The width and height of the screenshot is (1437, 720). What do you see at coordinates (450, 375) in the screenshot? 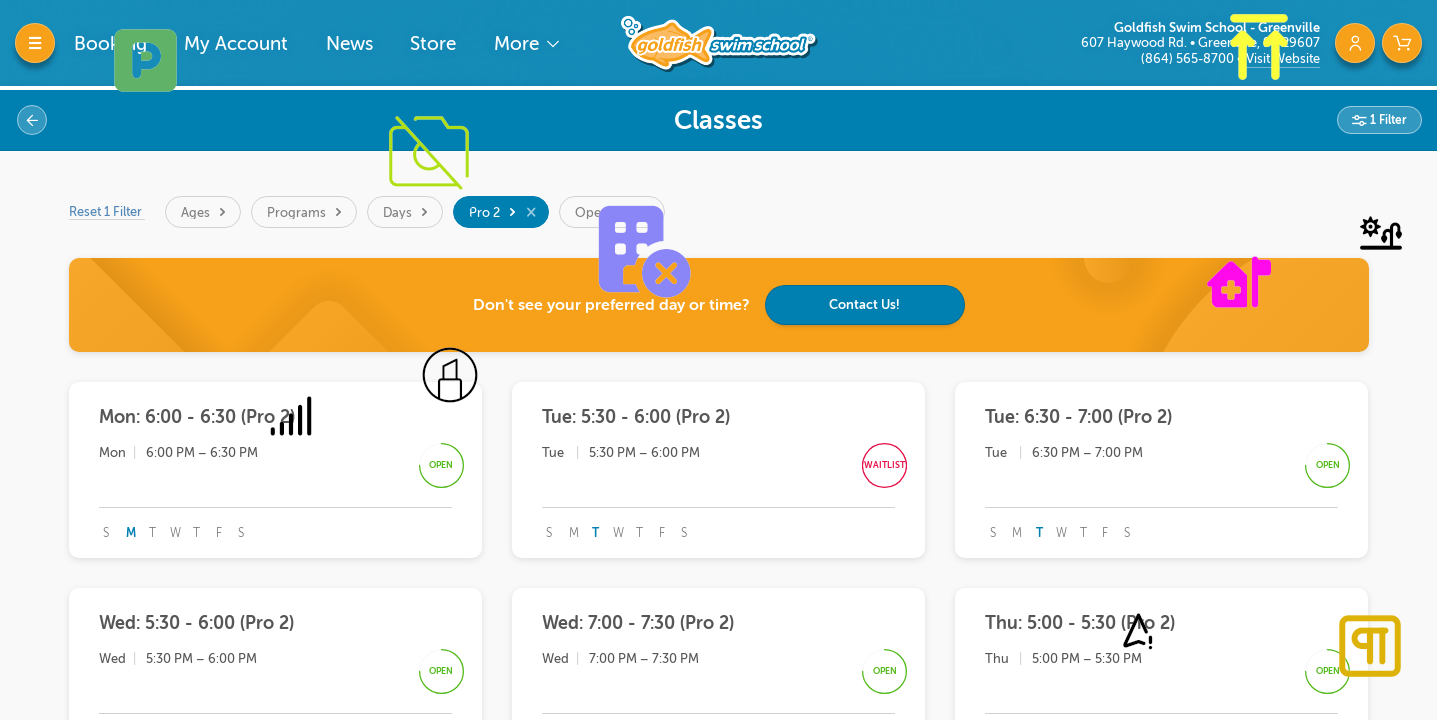
I see `highlight or mark selected text` at bounding box center [450, 375].